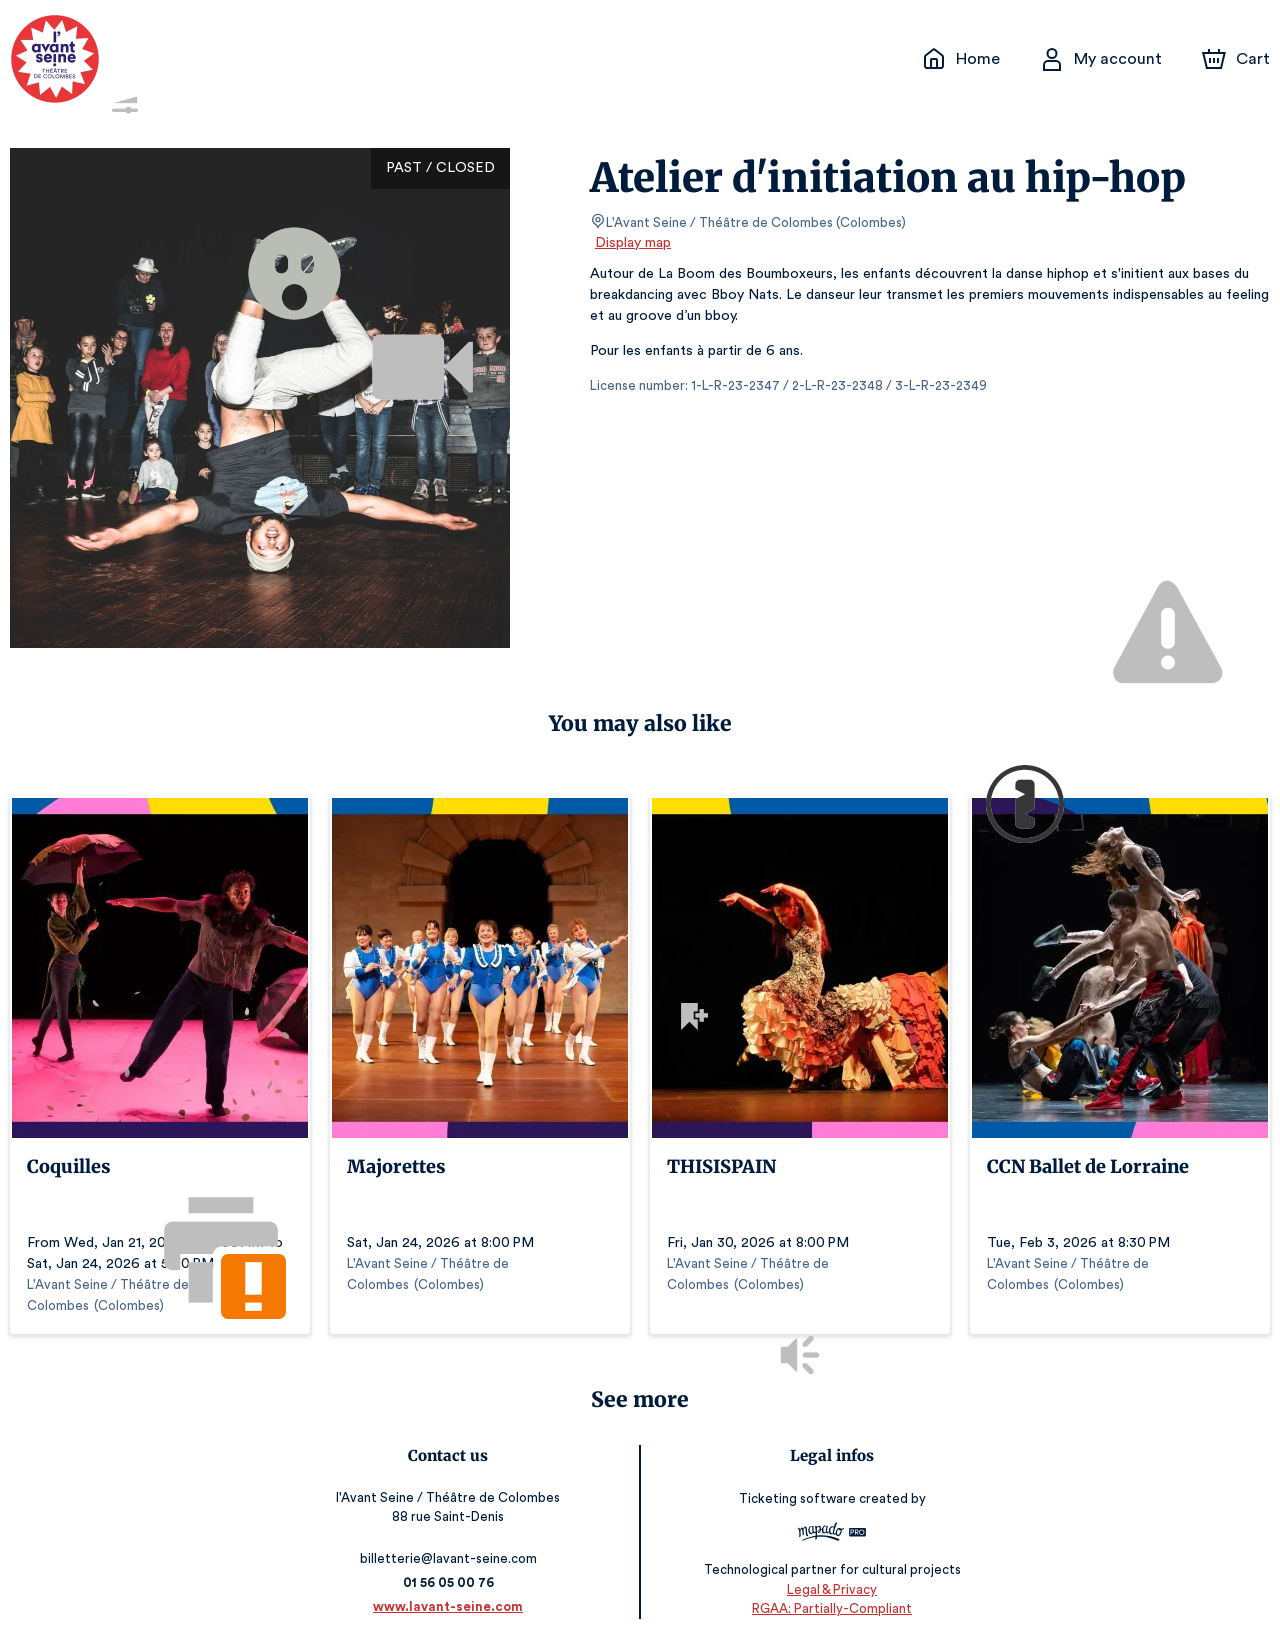 This screenshot has height=1649, width=1280. I want to click on access password manager, so click(1025, 804).